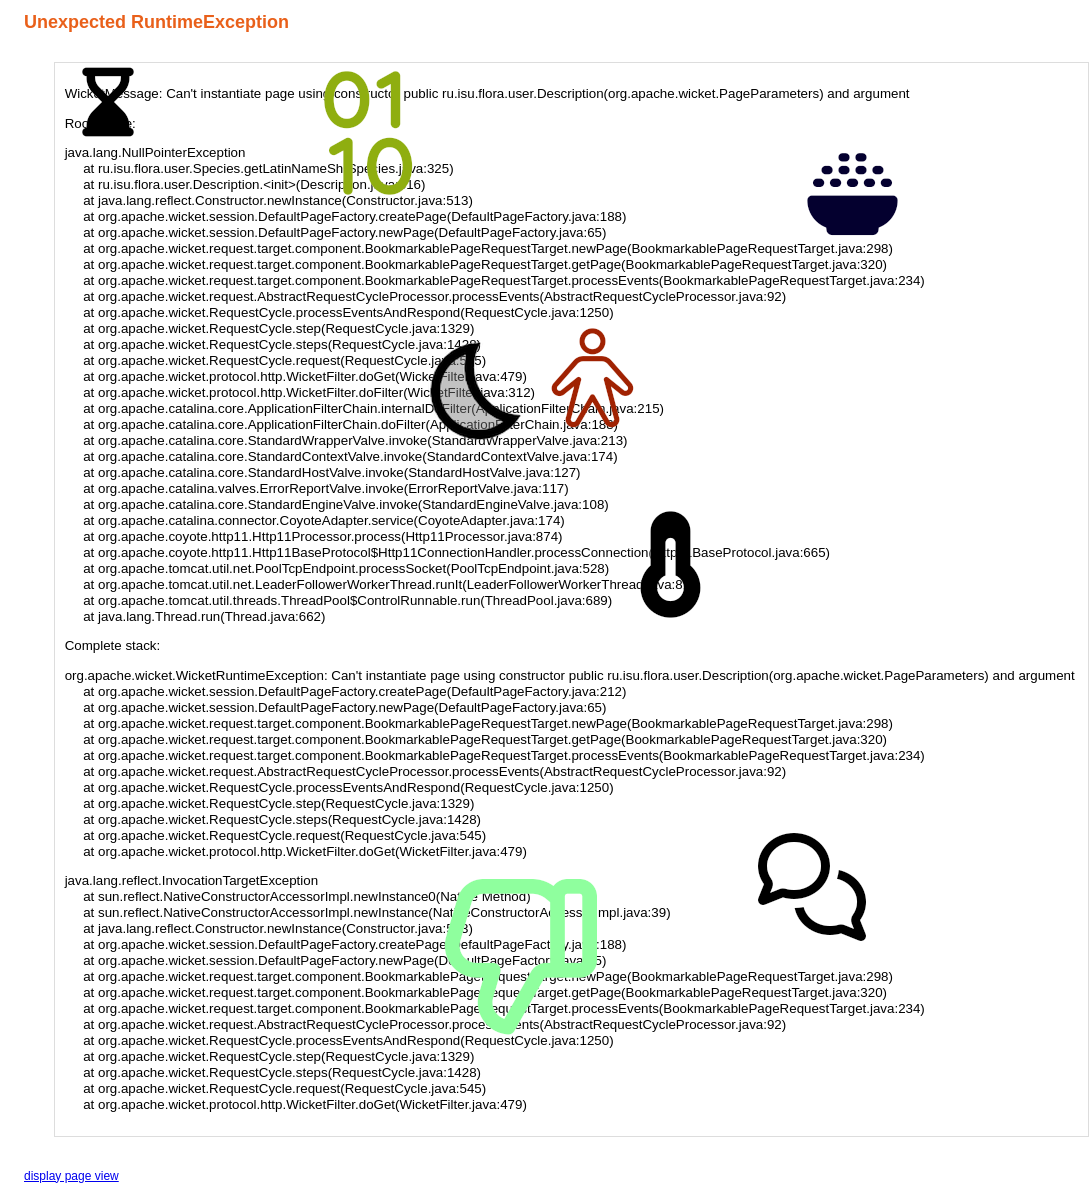  I want to click on indicates high temperature reading, so click(670, 564).